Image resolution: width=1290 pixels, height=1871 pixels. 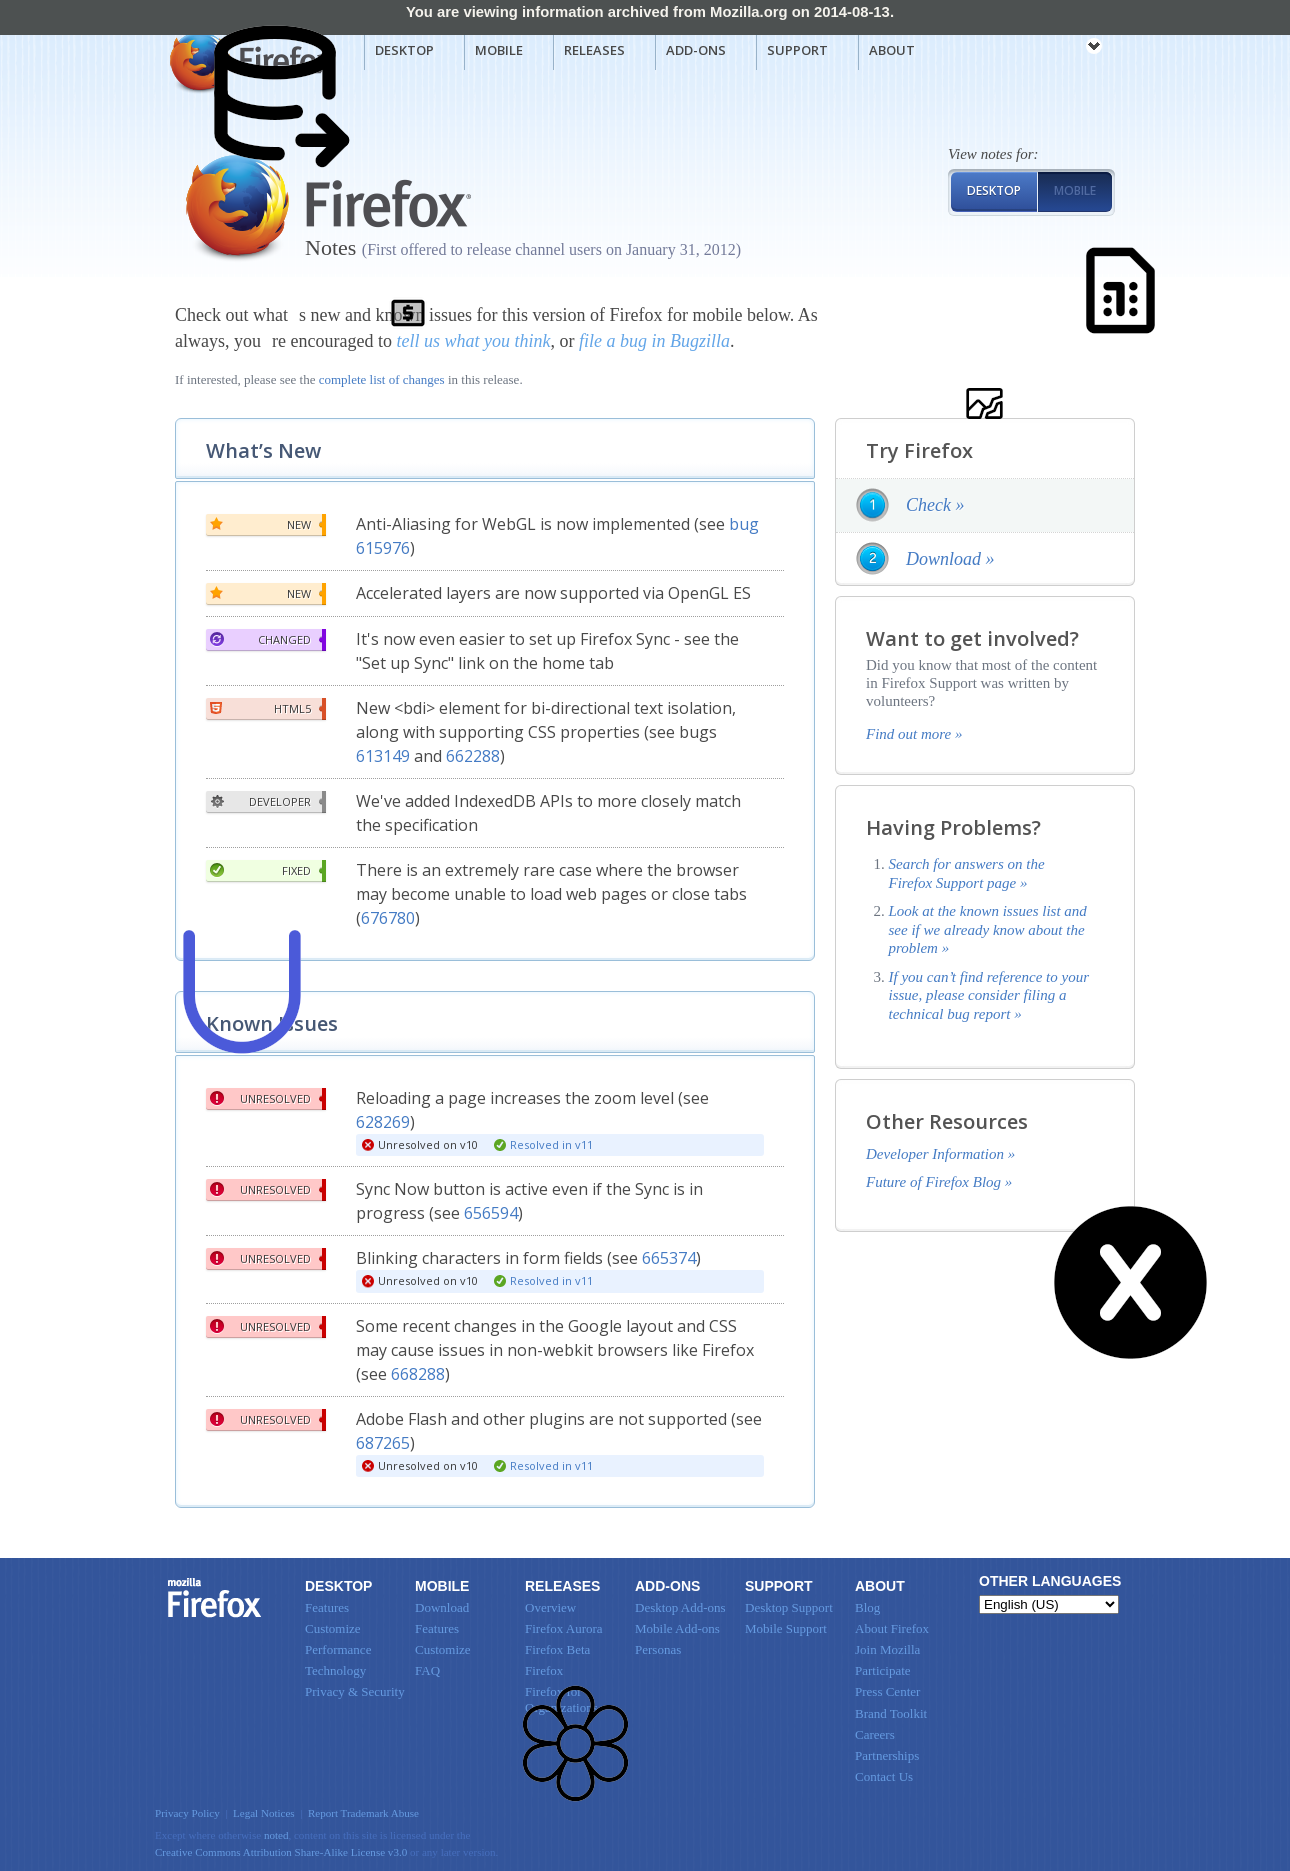 What do you see at coordinates (242, 983) in the screenshot?
I see `combine or merge selected elements` at bounding box center [242, 983].